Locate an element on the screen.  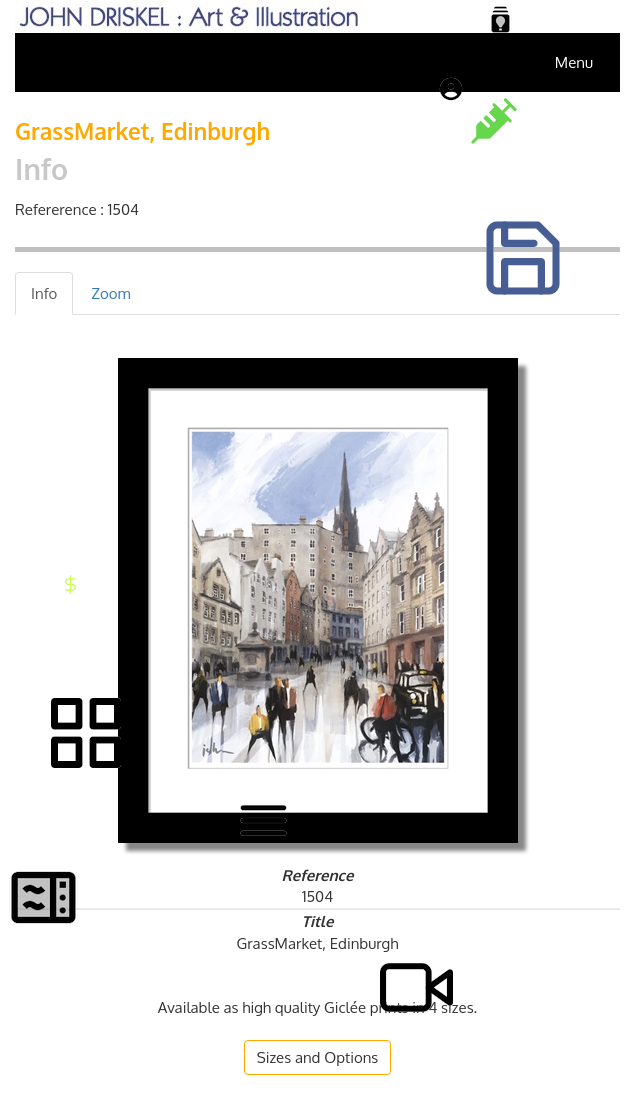
open navigation menu is located at coordinates (263, 820).